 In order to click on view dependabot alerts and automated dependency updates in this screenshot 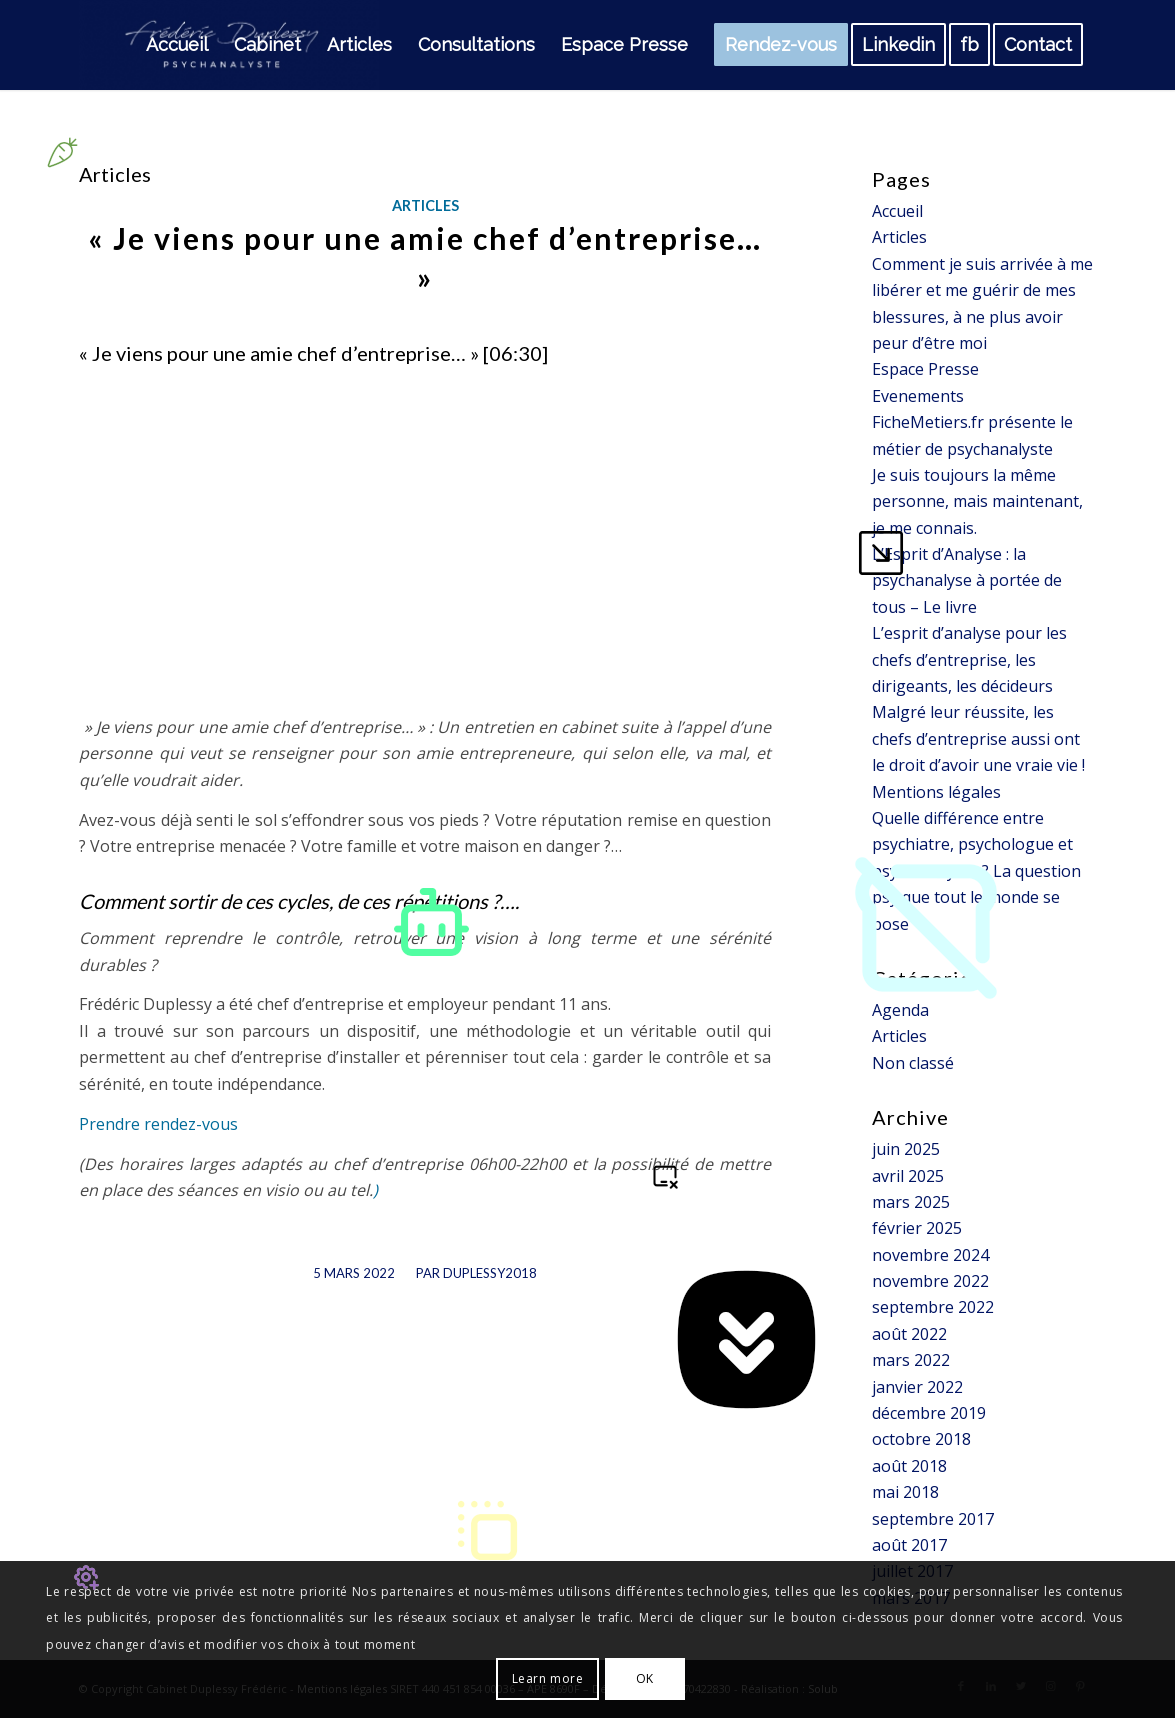, I will do `click(431, 925)`.